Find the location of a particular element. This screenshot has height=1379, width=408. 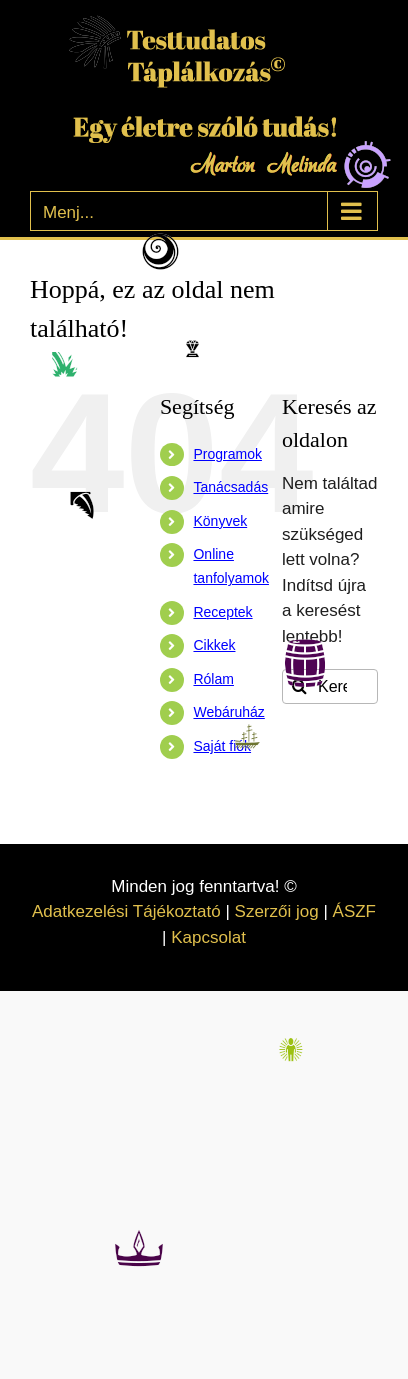

activate aura or radiance effect is located at coordinates (290, 1049).